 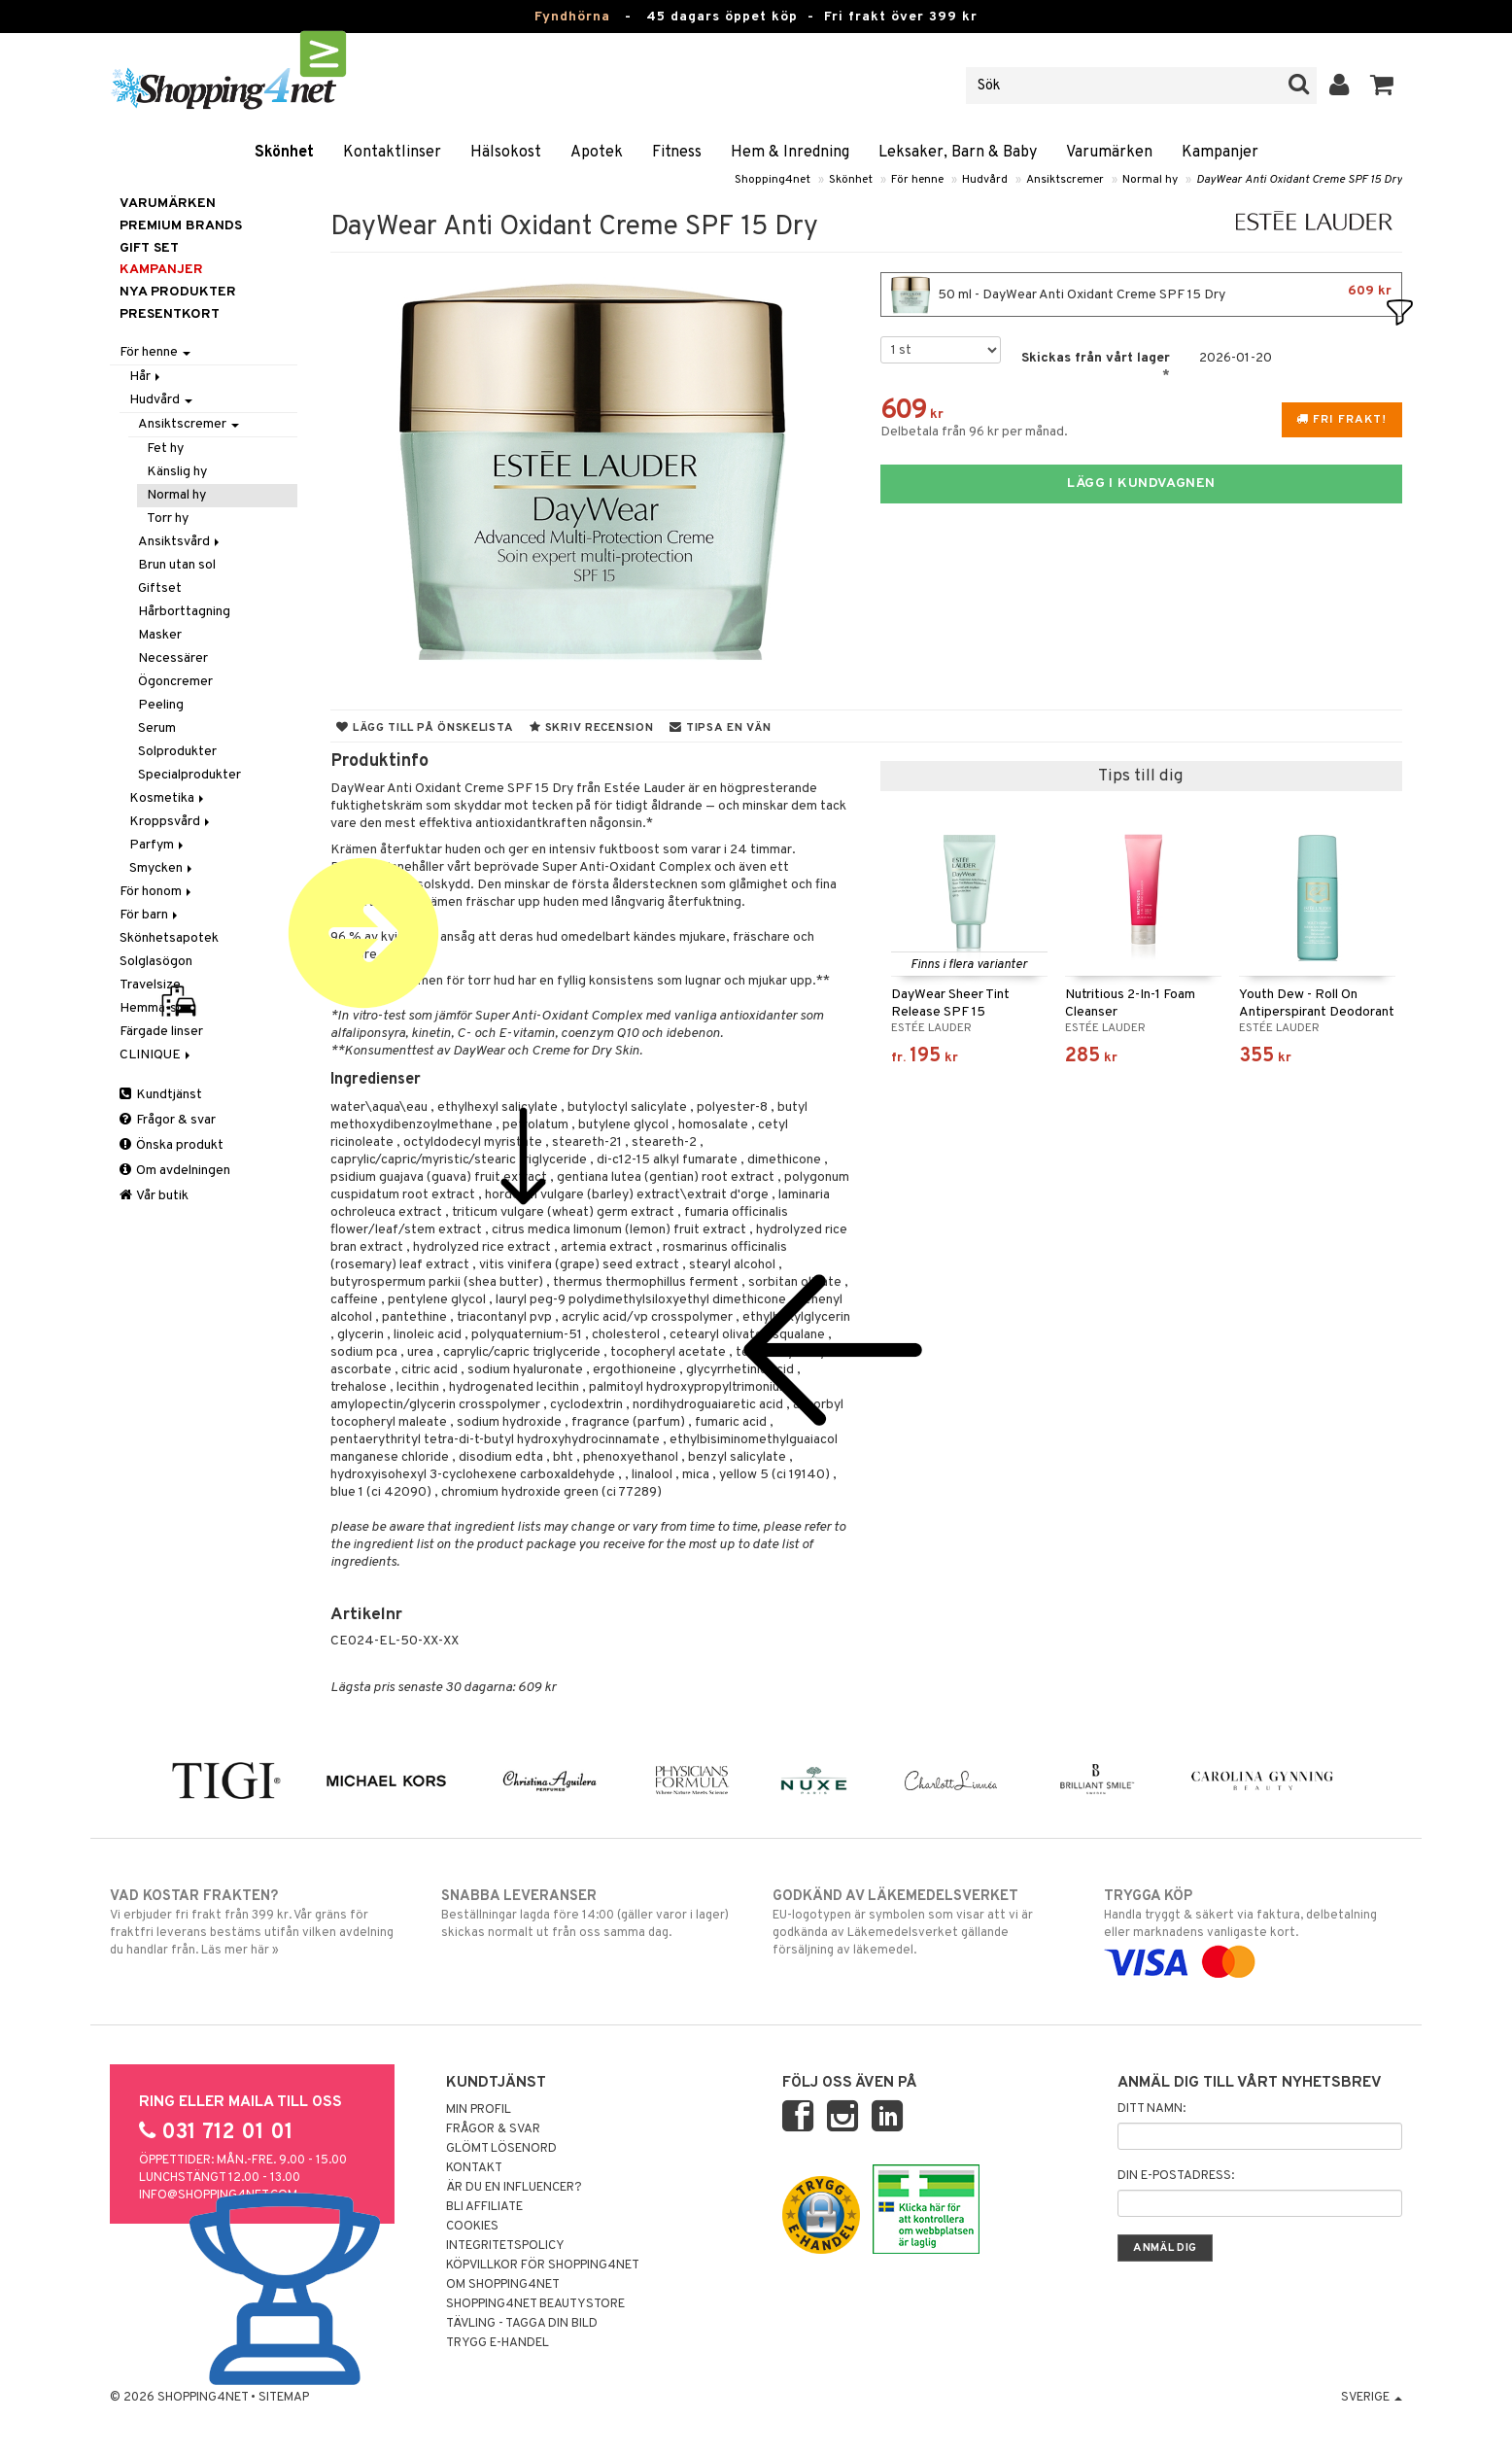 What do you see at coordinates (1399, 312) in the screenshot?
I see `filter or sort content` at bounding box center [1399, 312].